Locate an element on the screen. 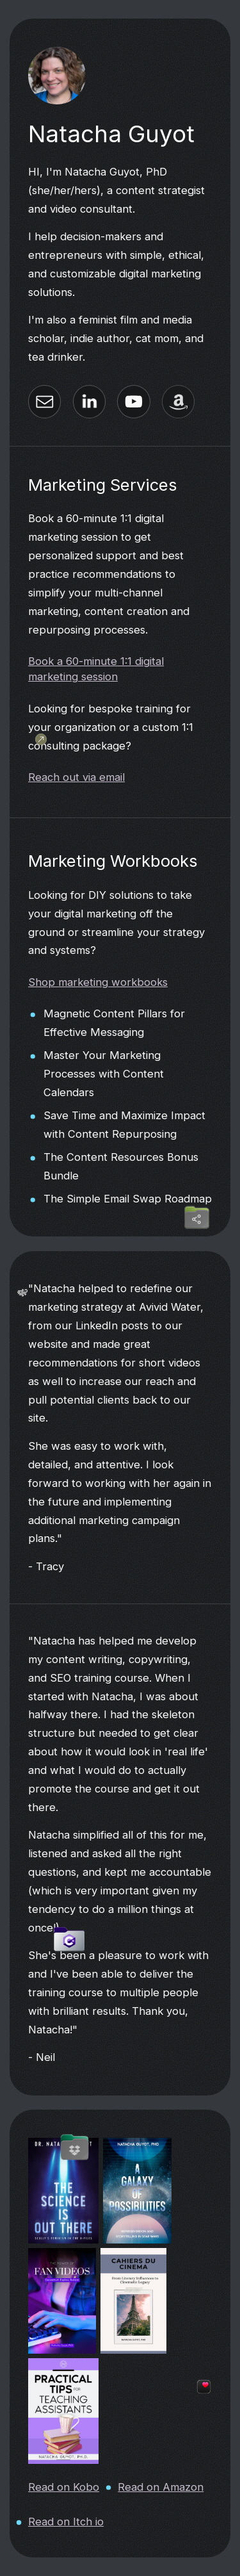 The width and height of the screenshot is (240, 2576). access your public shared folder is located at coordinates (196, 1217).